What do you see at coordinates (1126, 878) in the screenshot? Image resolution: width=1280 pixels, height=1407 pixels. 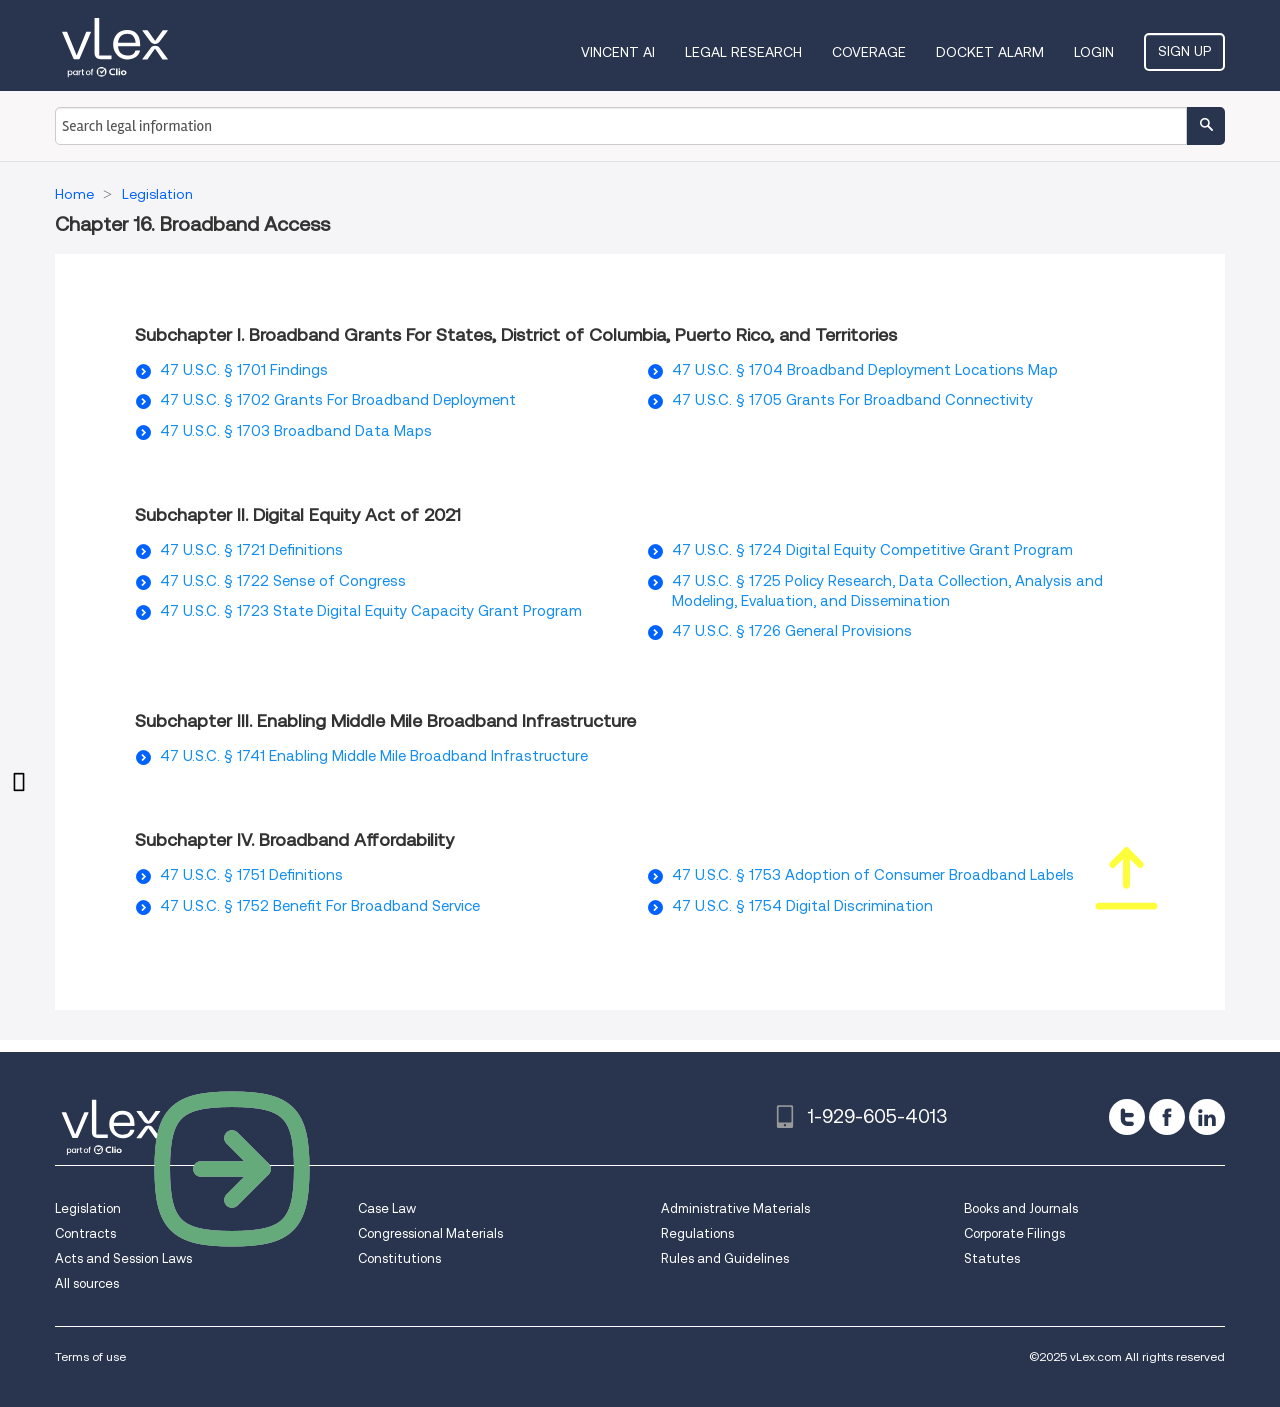 I see `upload a file or document` at bounding box center [1126, 878].